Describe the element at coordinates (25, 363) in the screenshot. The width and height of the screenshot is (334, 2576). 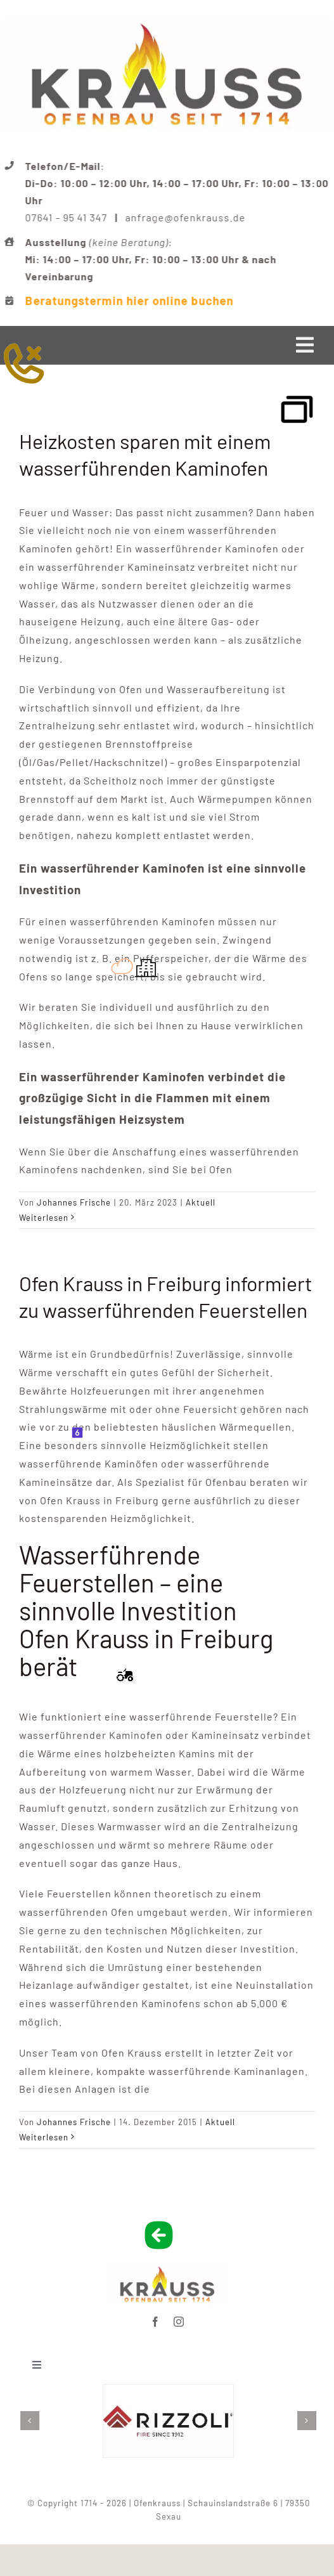
I see `end or reject a phone call` at that location.